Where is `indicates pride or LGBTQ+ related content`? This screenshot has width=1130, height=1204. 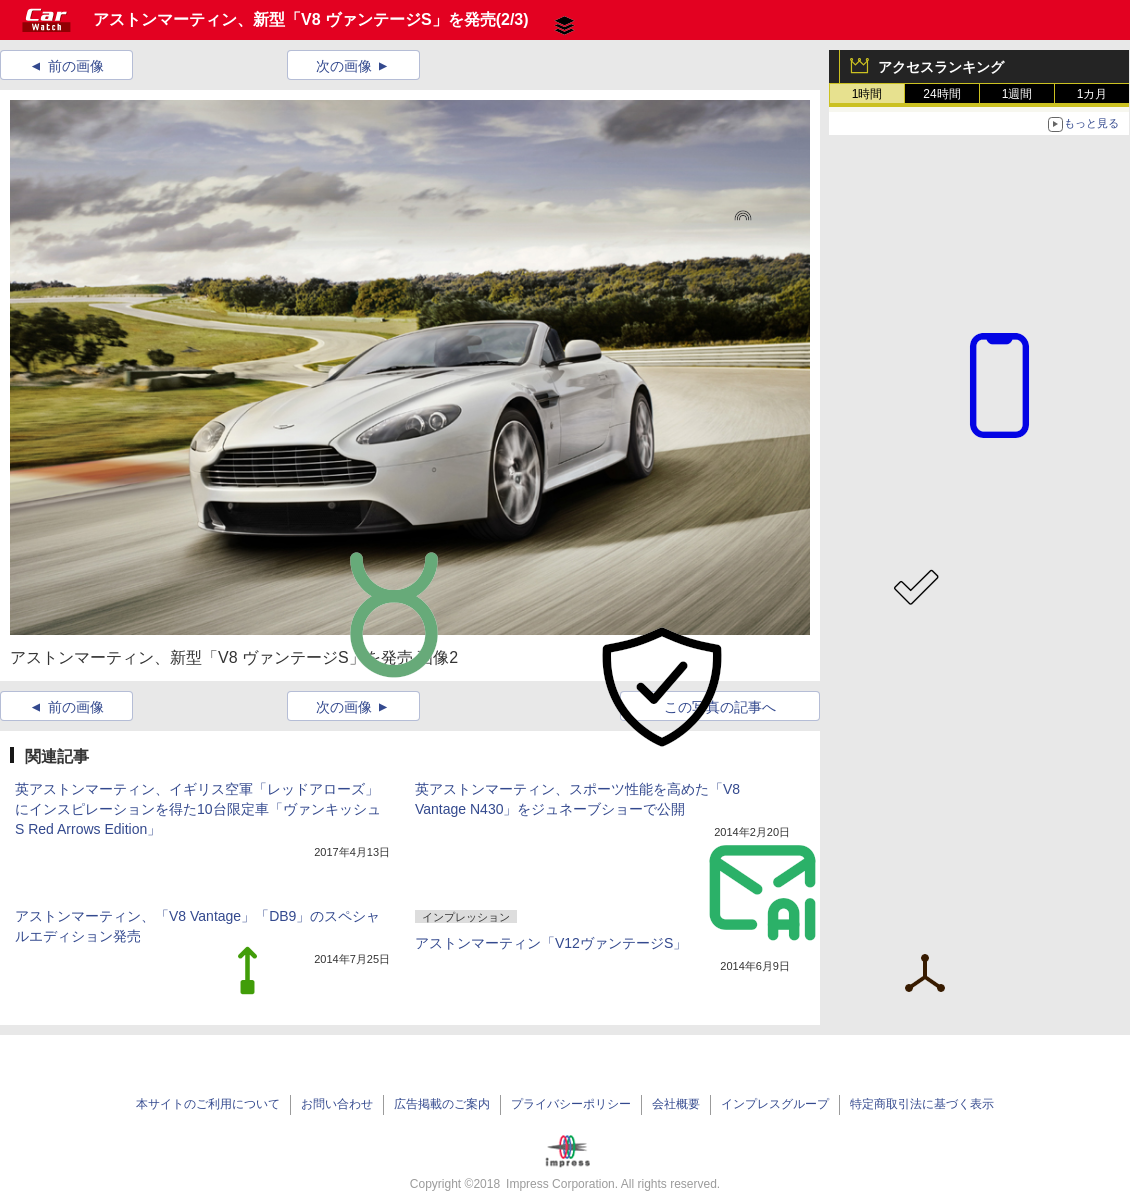 indicates pride or LGBTQ+ related content is located at coordinates (743, 216).